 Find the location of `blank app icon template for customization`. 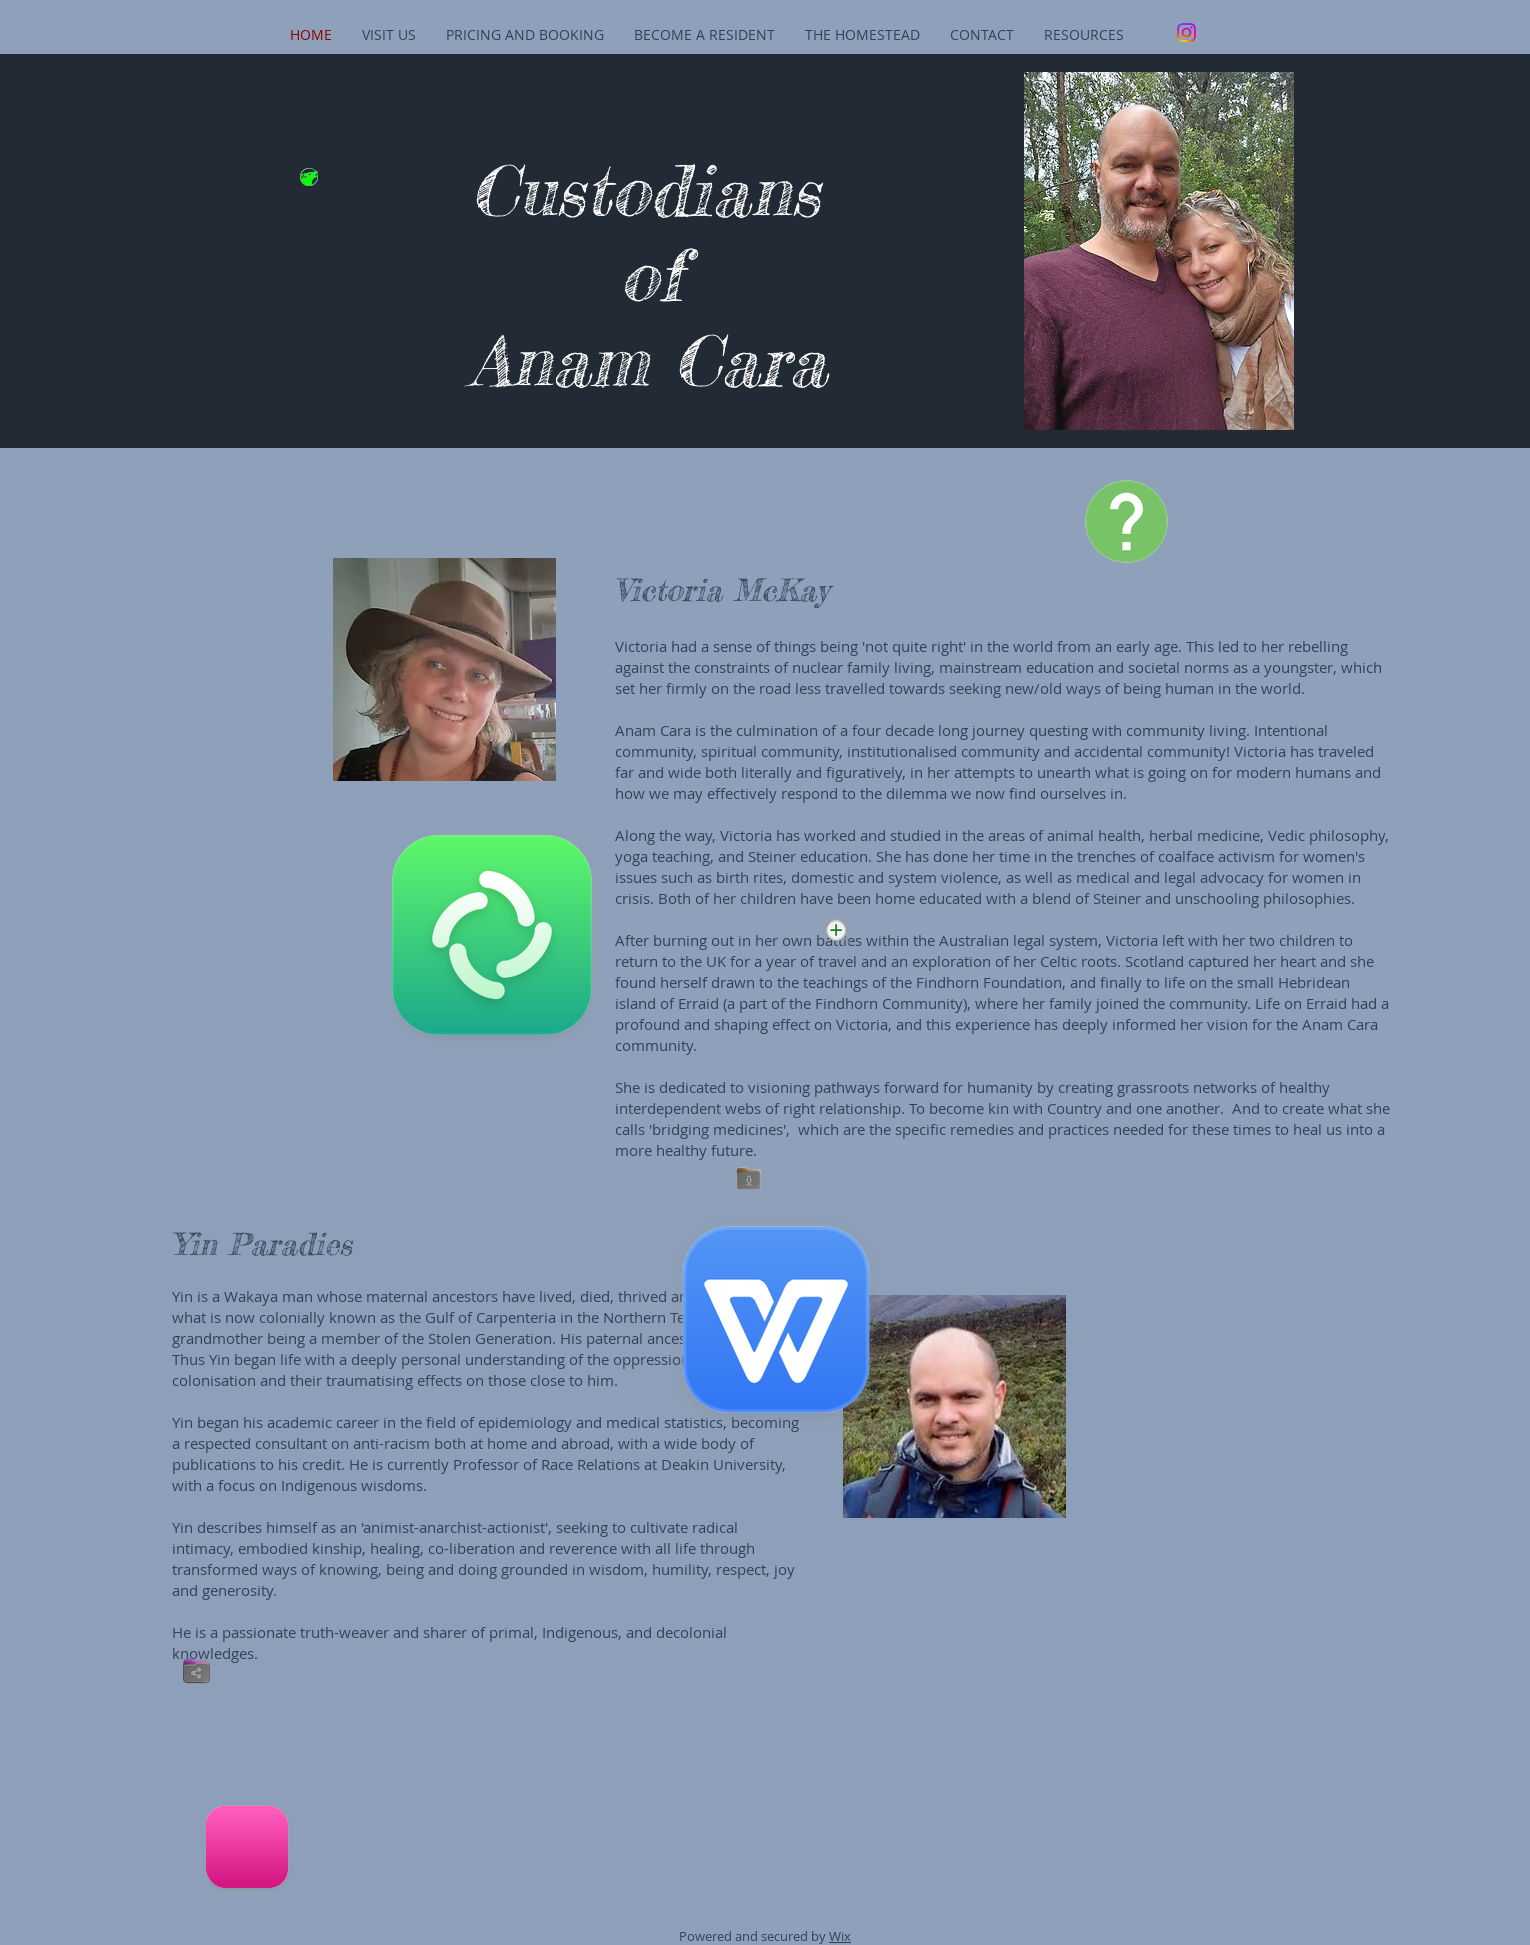

blank app icon template for customization is located at coordinates (247, 1847).